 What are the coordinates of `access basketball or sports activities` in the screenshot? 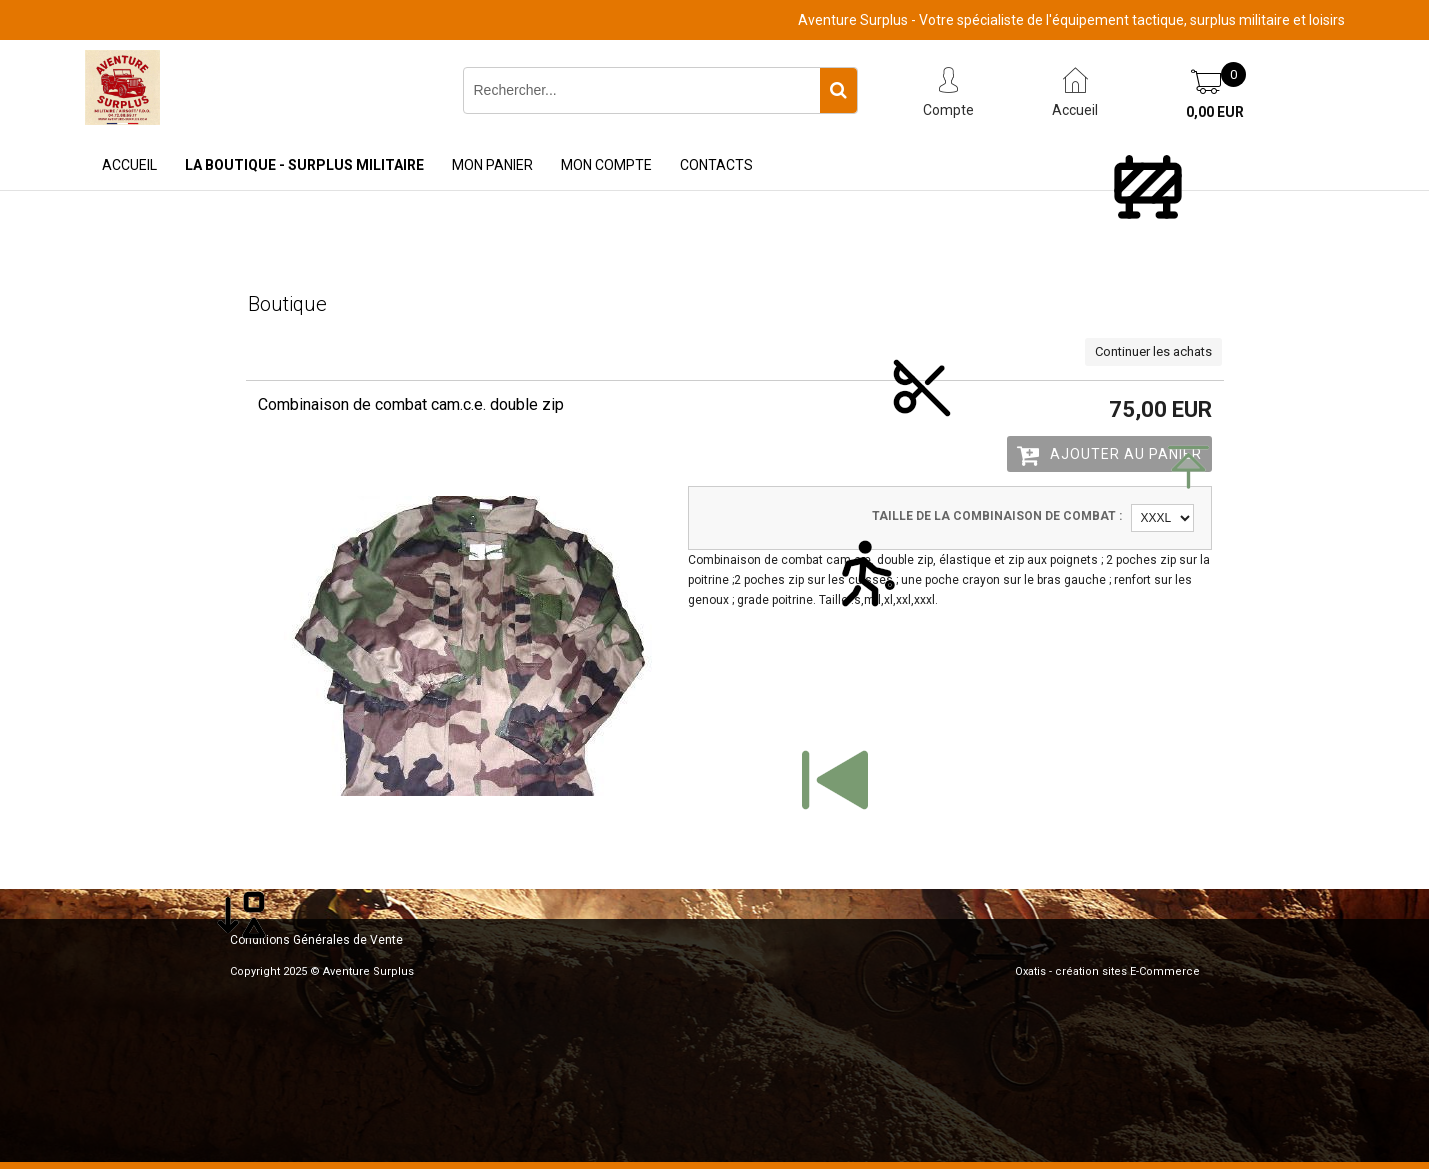 It's located at (868, 573).